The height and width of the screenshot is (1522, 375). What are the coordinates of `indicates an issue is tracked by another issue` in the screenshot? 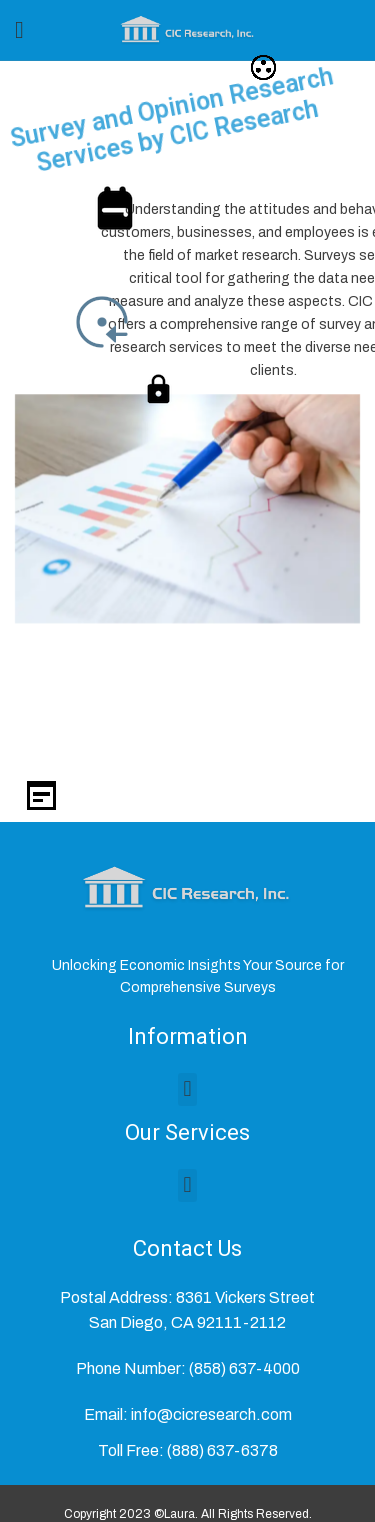 It's located at (102, 322).